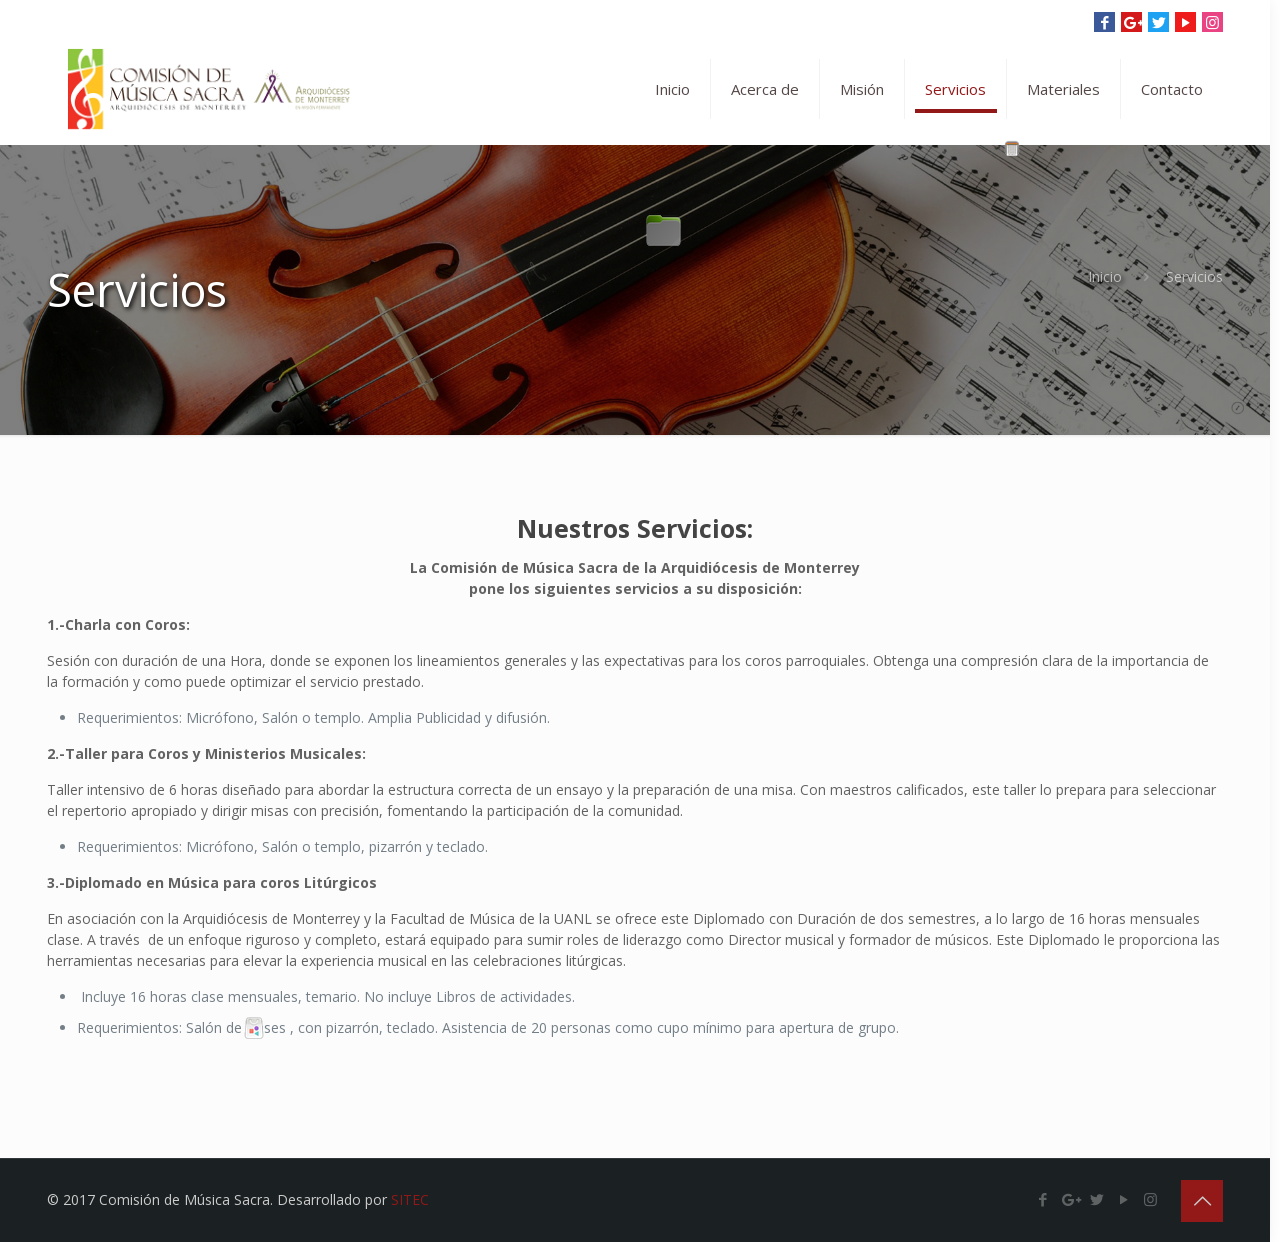 The image size is (1280, 1242). What do you see at coordinates (254, 1028) in the screenshot?
I see `open the software center to browse and install apps` at bounding box center [254, 1028].